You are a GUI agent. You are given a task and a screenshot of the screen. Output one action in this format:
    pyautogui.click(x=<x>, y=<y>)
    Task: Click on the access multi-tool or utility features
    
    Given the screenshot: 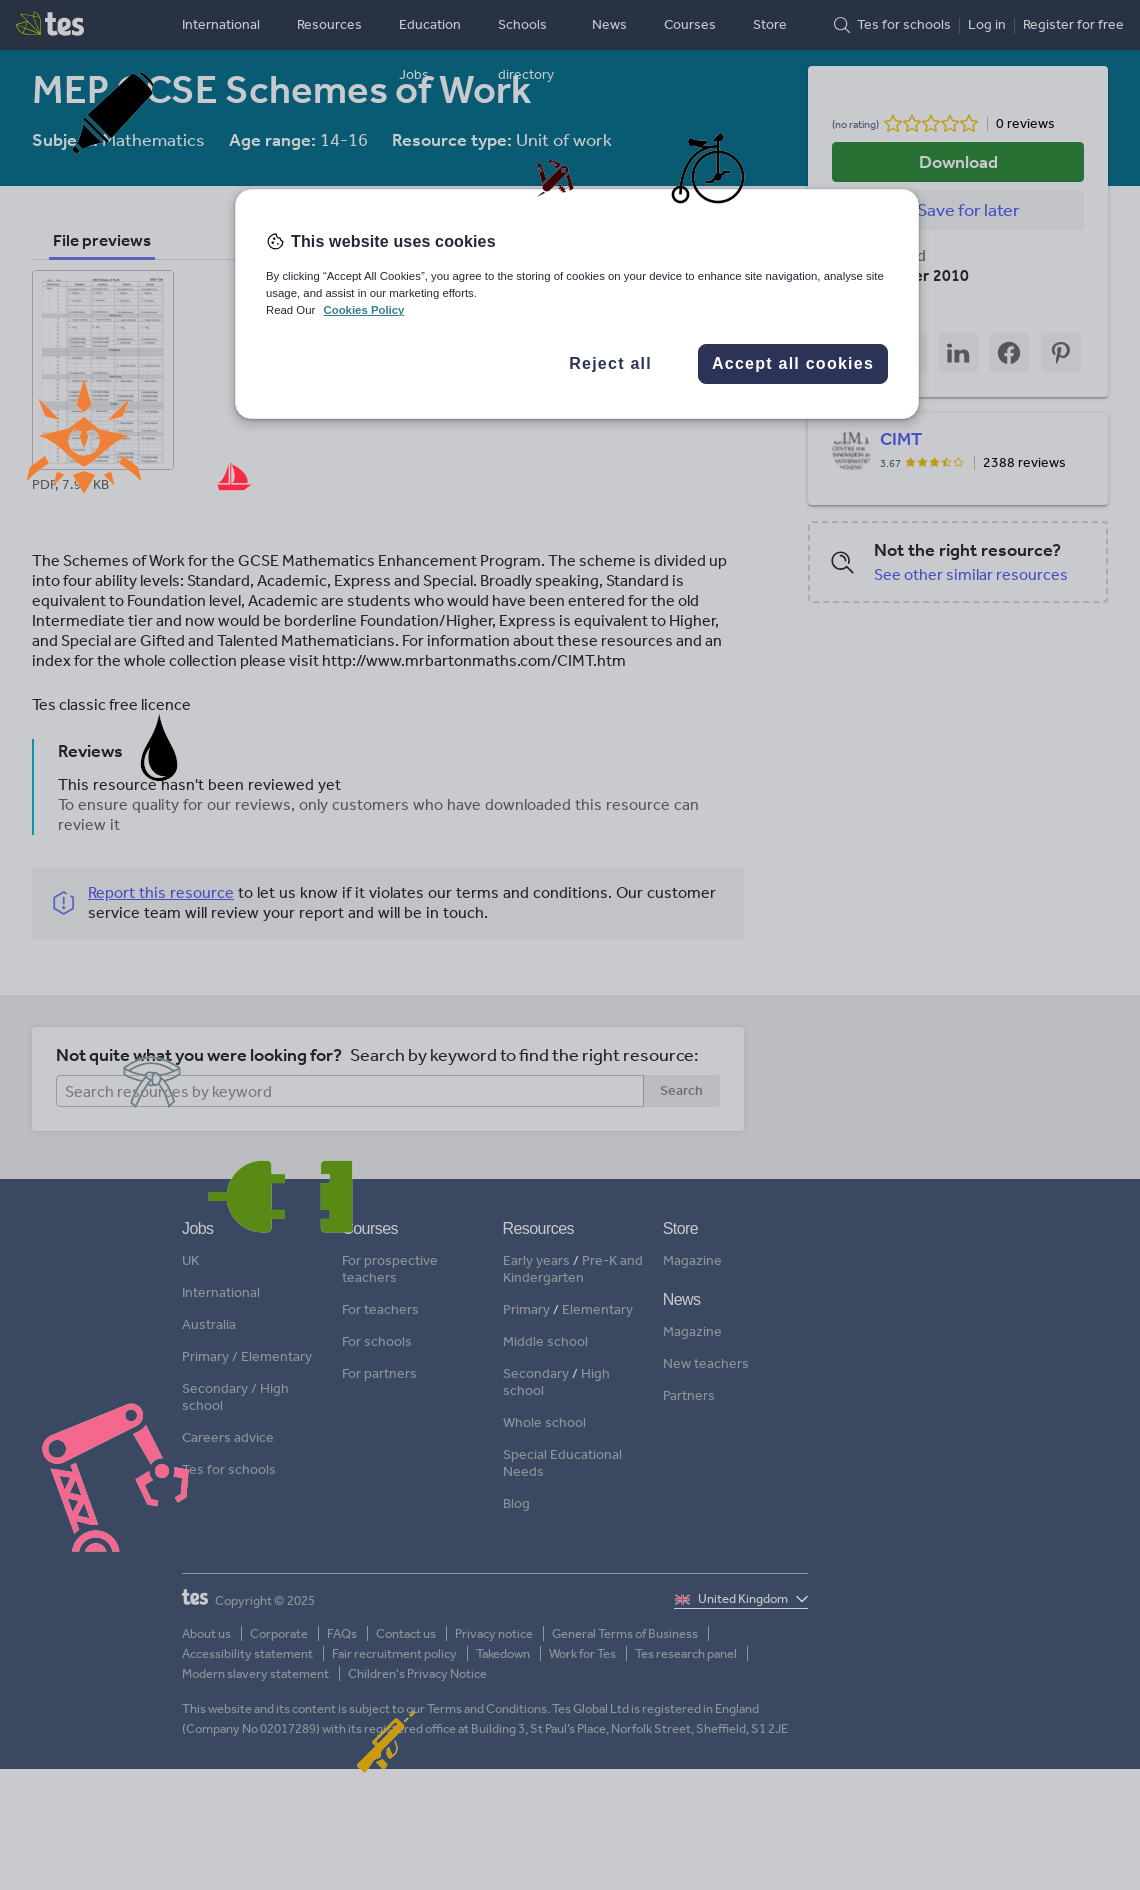 What is the action you would take?
    pyautogui.click(x=555, y=178)
    